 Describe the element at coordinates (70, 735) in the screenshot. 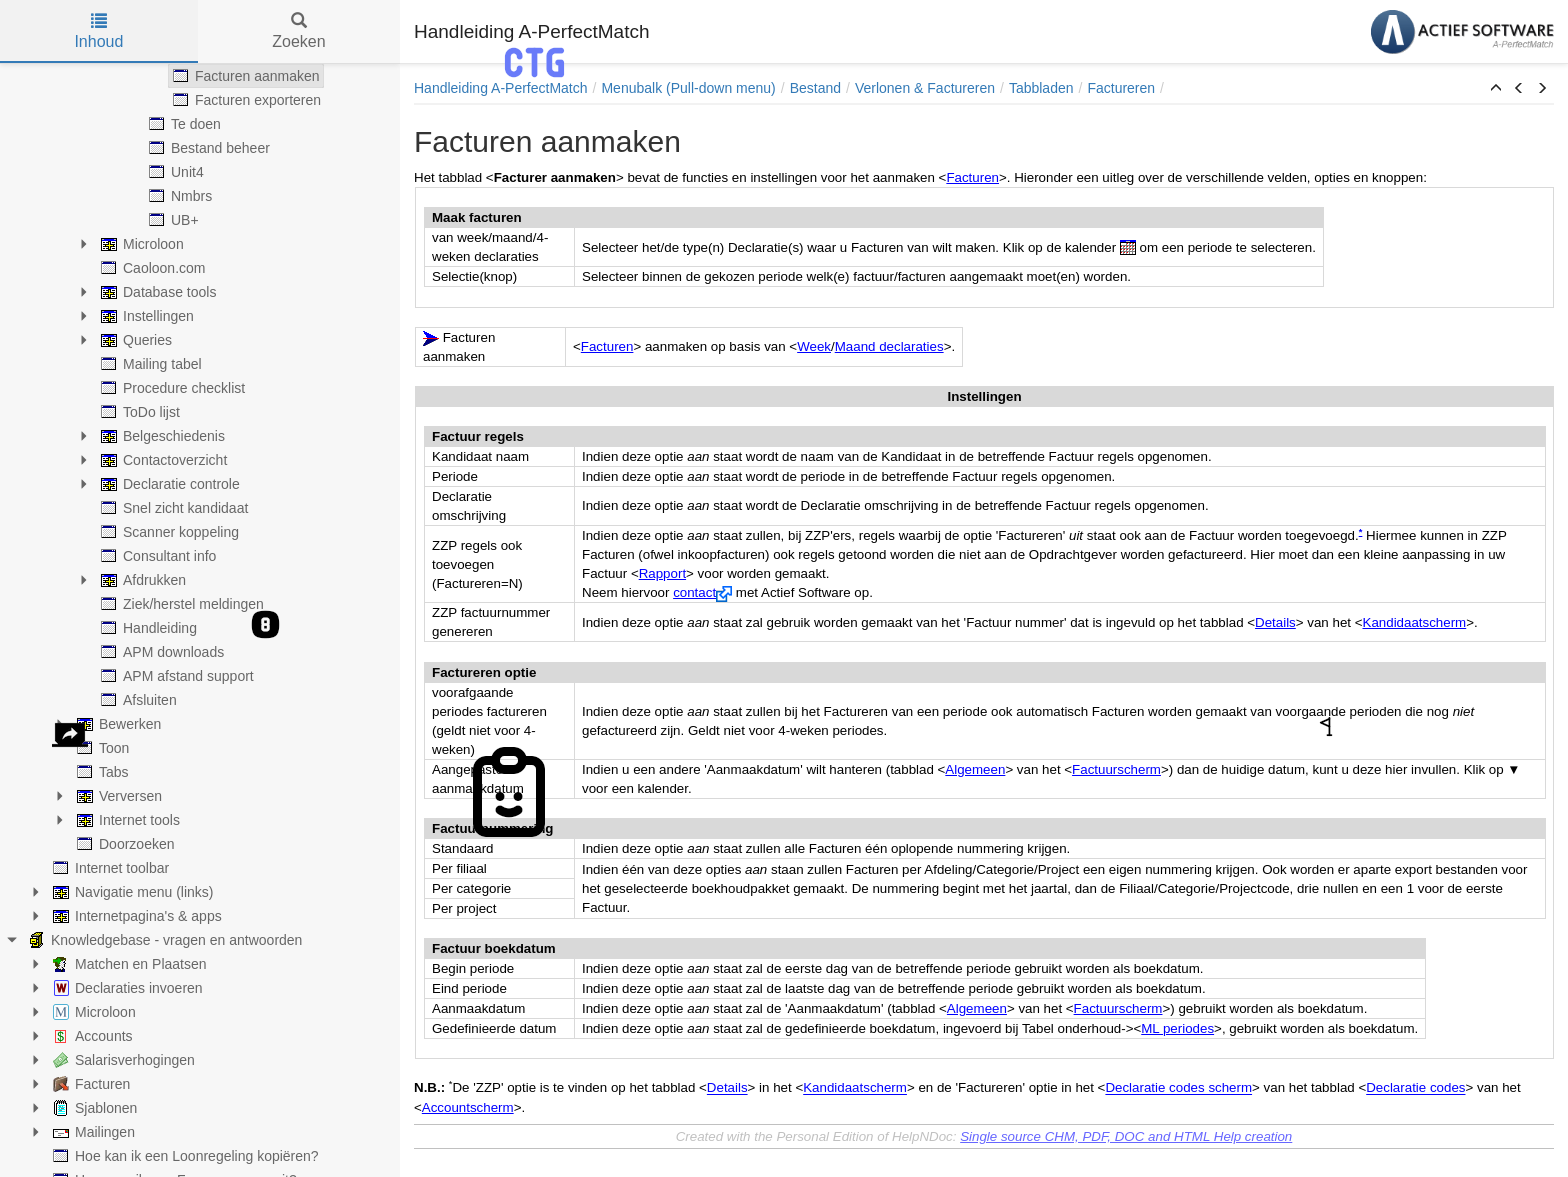

I see `start sharing your screen` at that location.